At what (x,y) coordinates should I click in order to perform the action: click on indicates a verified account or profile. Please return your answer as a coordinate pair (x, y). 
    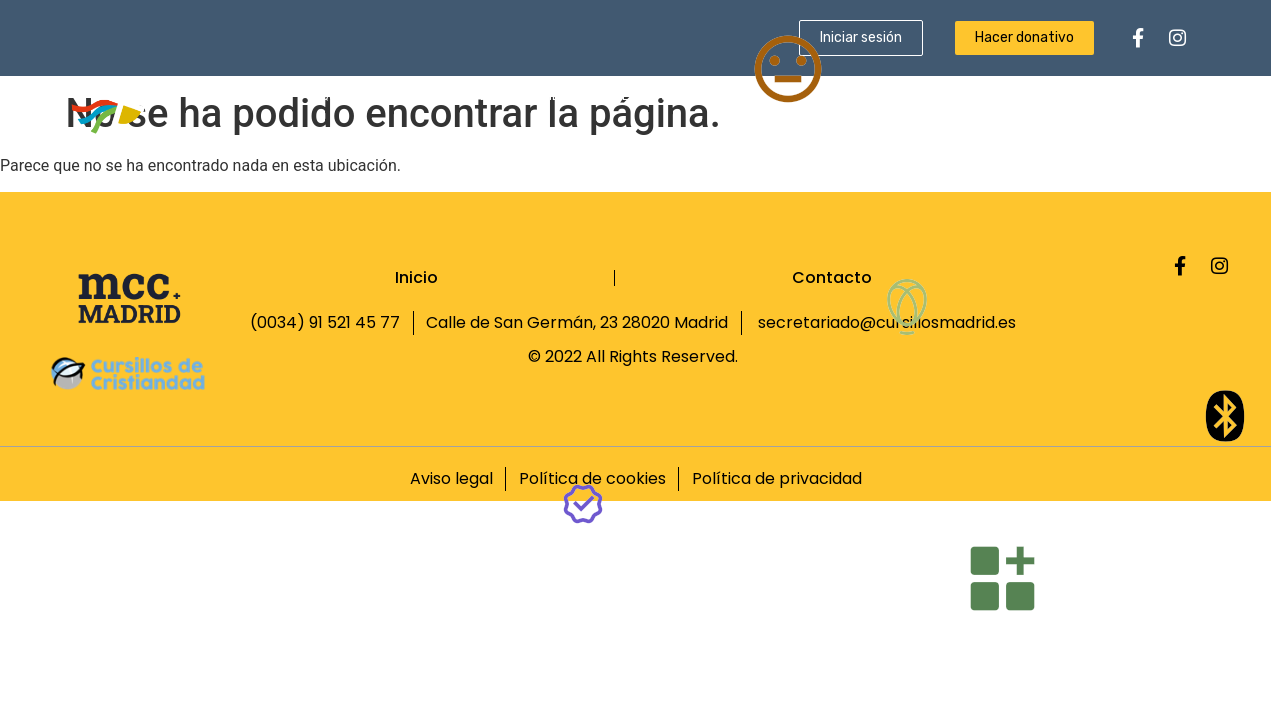
    Looking at the image, I should click on (583, 504).